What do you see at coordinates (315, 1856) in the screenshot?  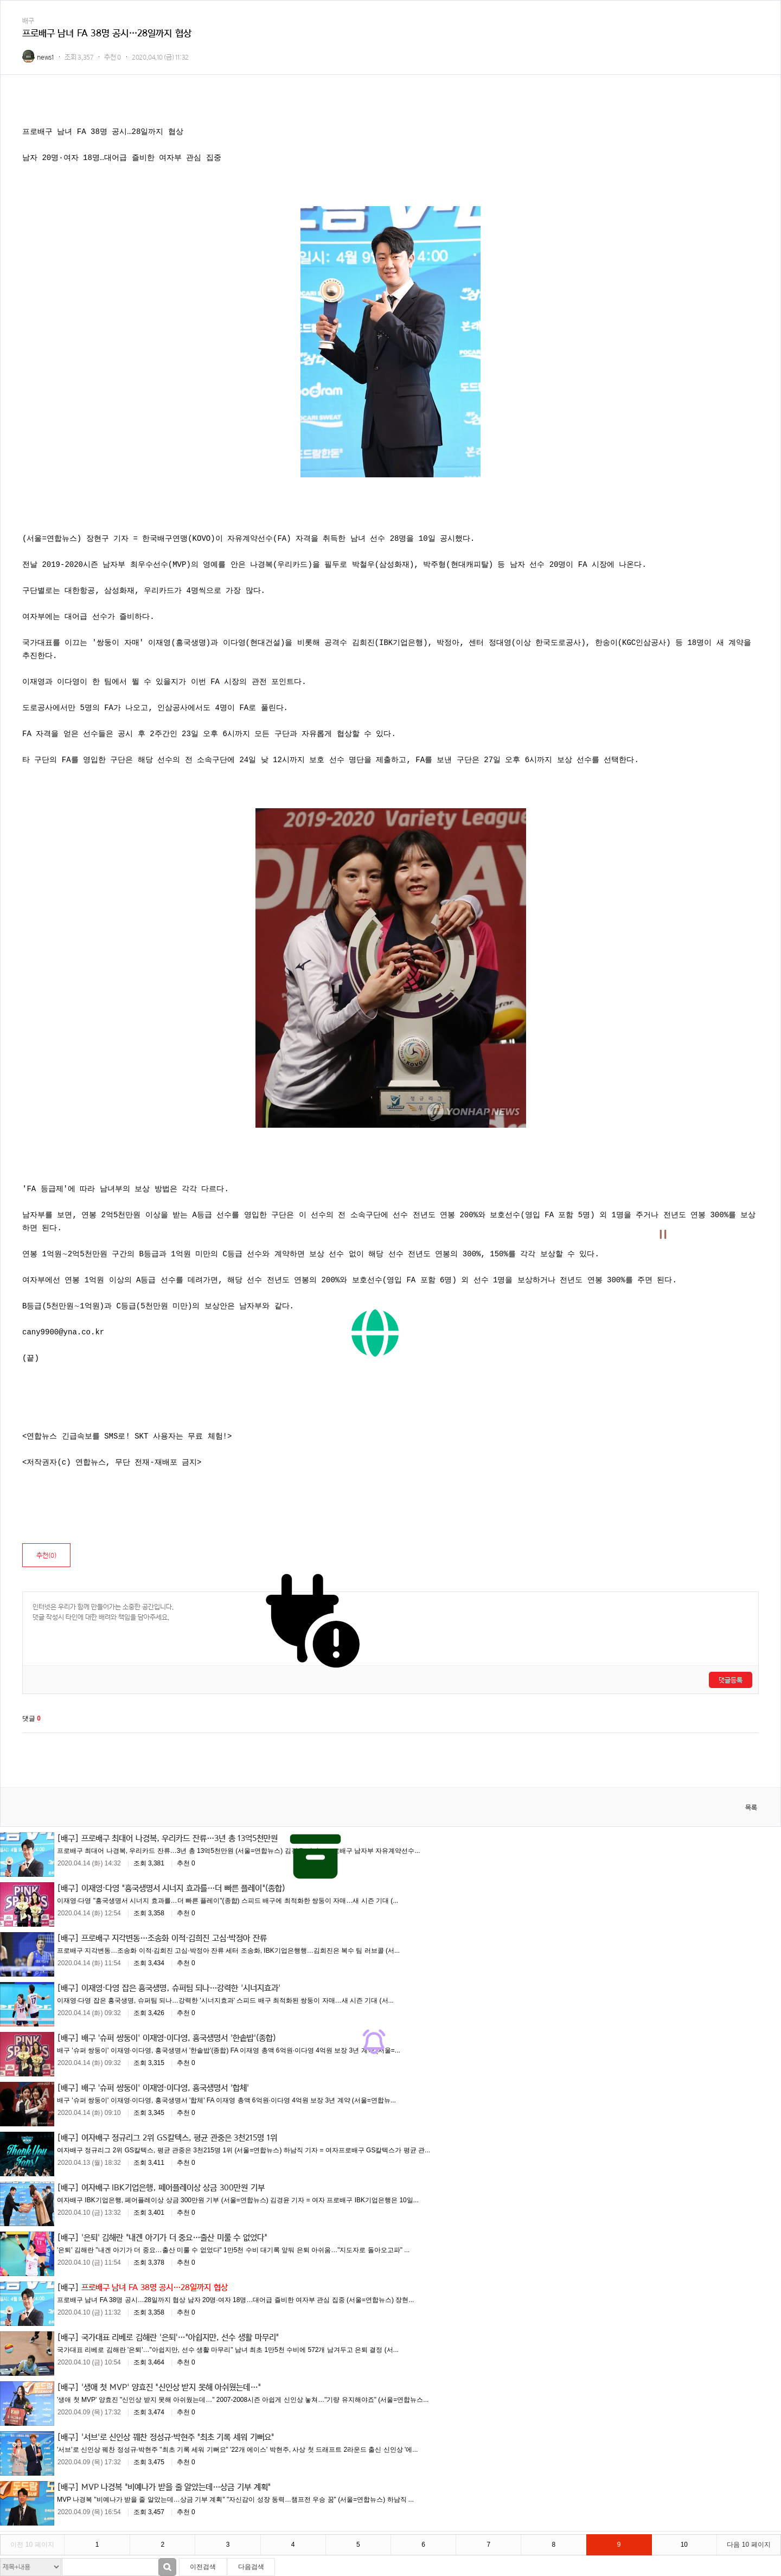 I see `archive this item` at bounding box center [315, 1856].